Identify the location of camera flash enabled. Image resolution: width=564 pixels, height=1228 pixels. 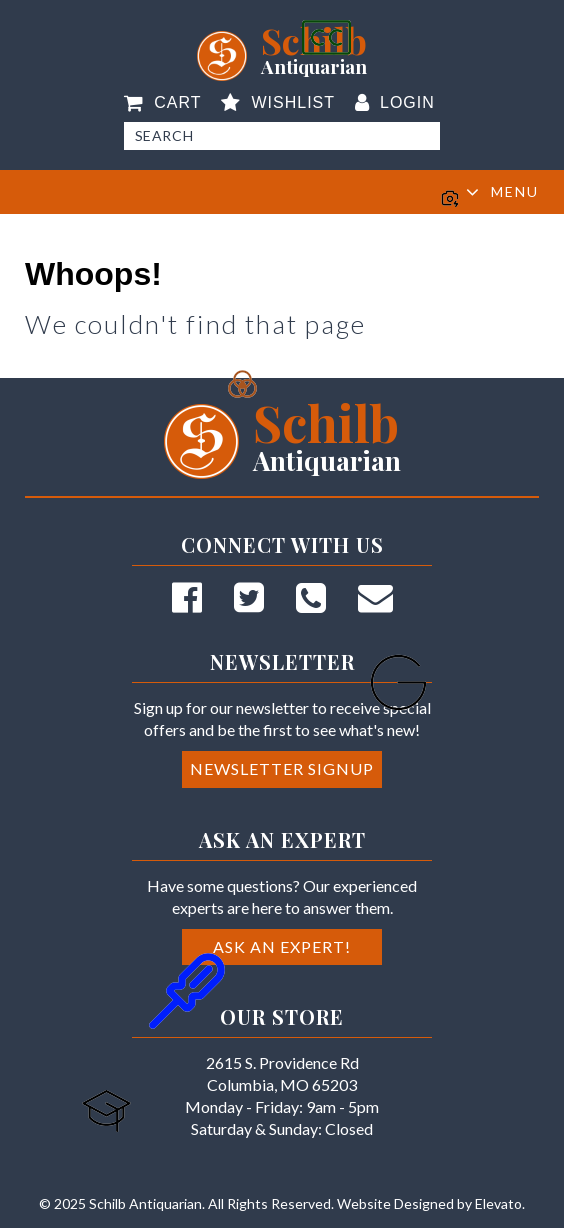
(450, 198).